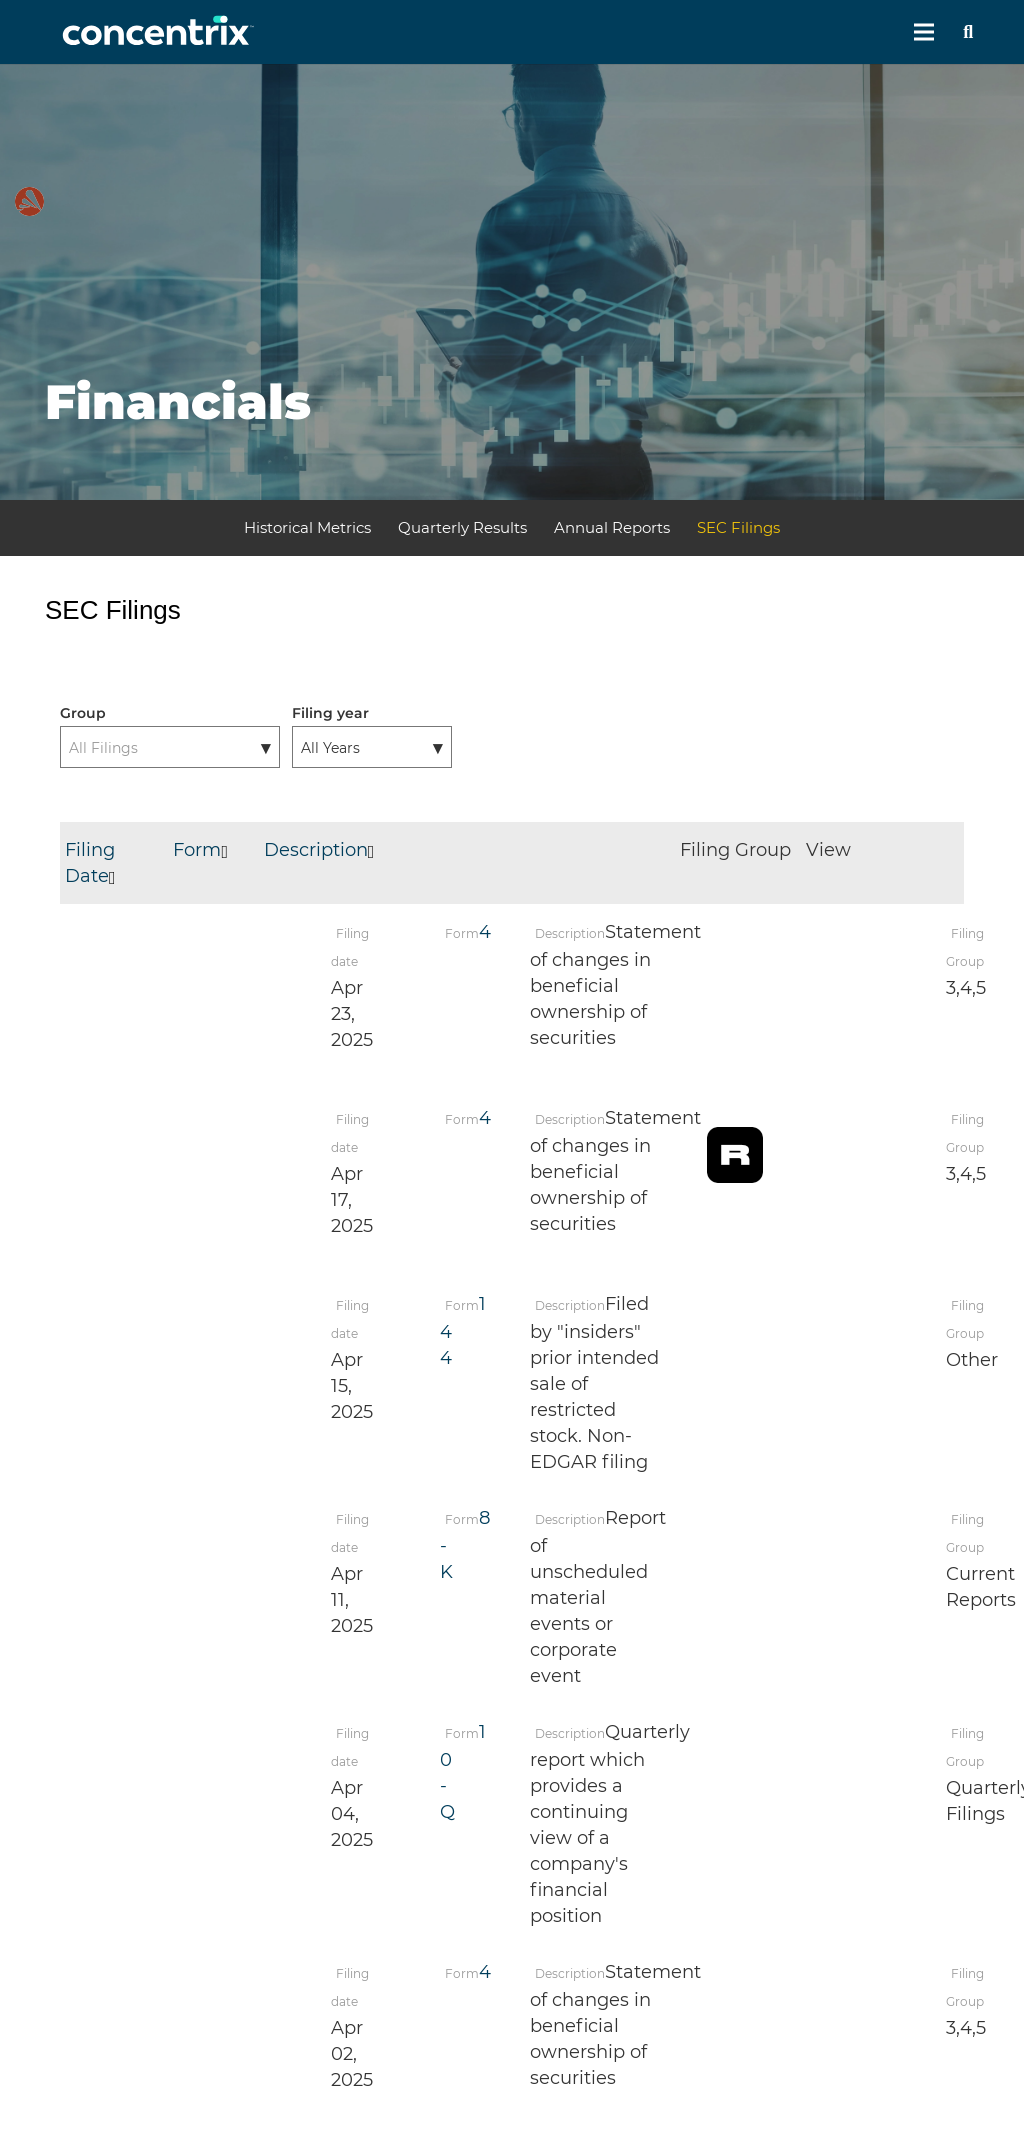  Describe the element at coordinates (735, 1155) in the screenshot. I see `open the rarible NFT marketplace app` at that location.